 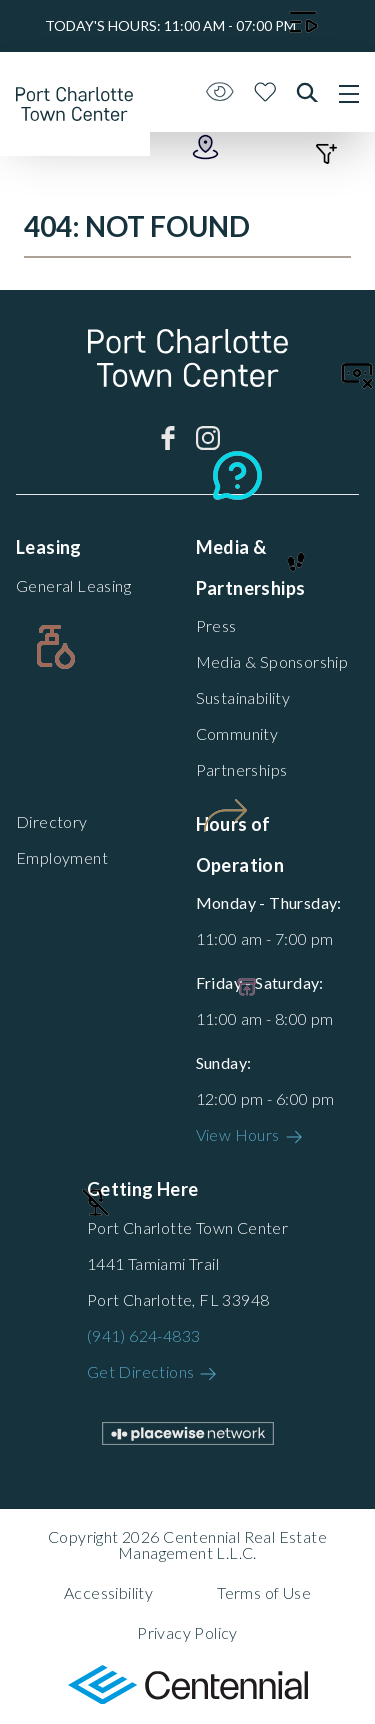 I want to click on view video playlist, so click(x=303, y=22).